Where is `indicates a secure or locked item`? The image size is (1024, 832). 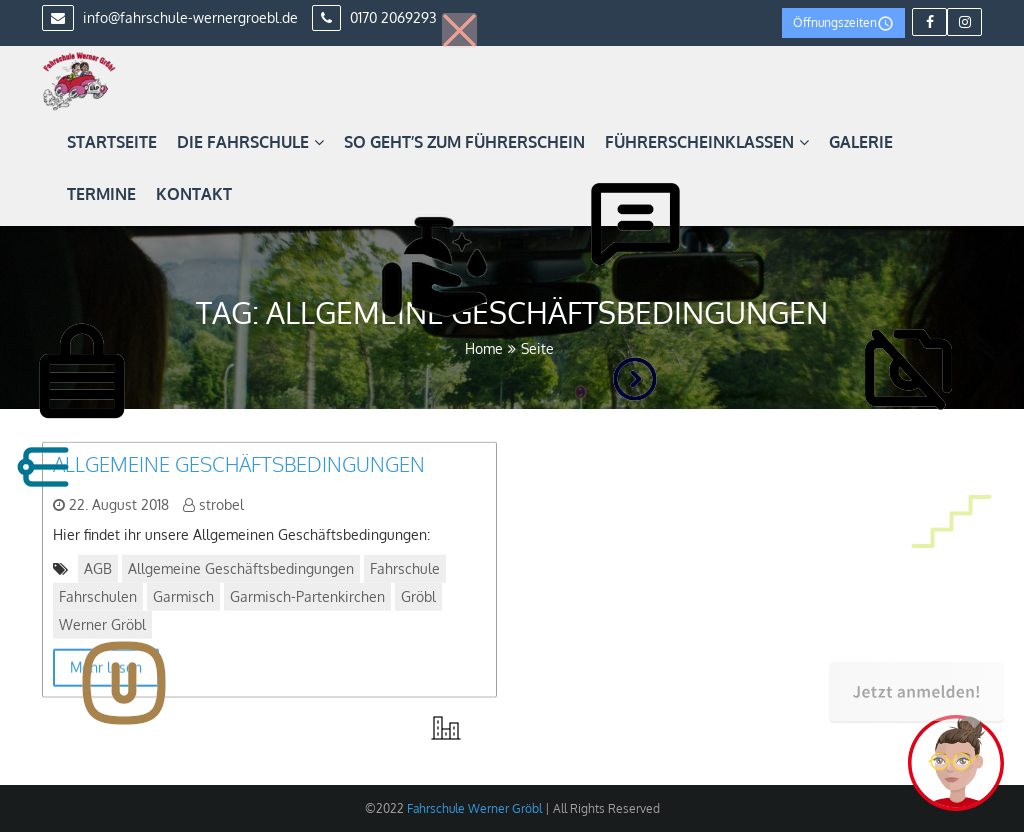
indicates a secure or locked item is located at coordinates (82, 376).